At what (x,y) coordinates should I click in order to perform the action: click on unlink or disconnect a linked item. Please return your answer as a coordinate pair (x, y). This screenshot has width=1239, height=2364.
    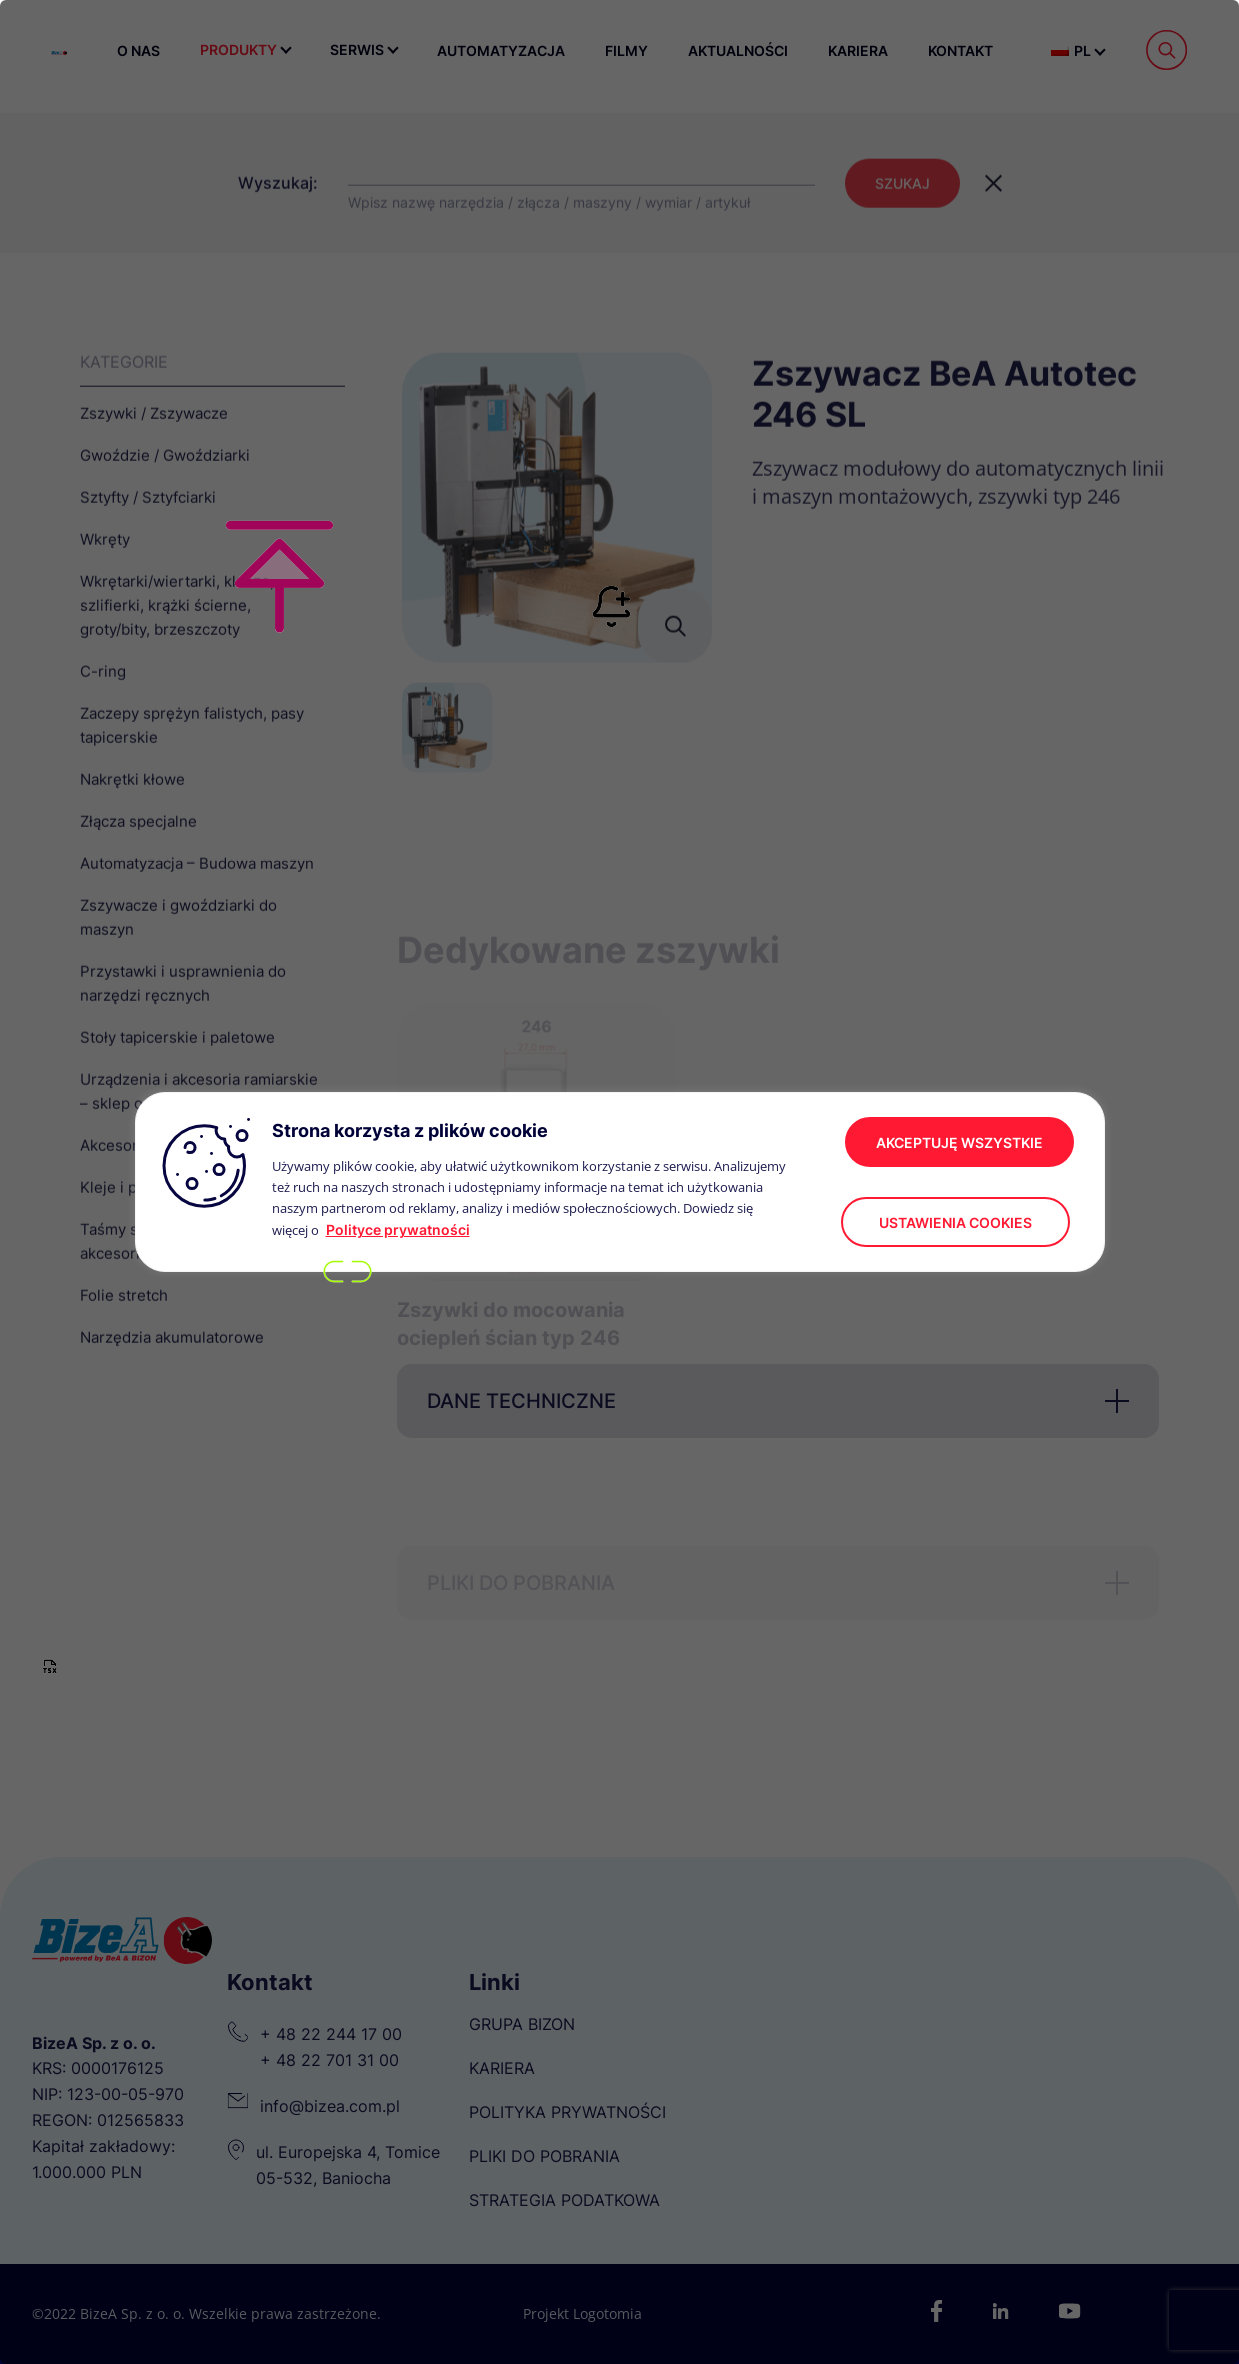
    Looking at the image, I should click on (347, 1271).